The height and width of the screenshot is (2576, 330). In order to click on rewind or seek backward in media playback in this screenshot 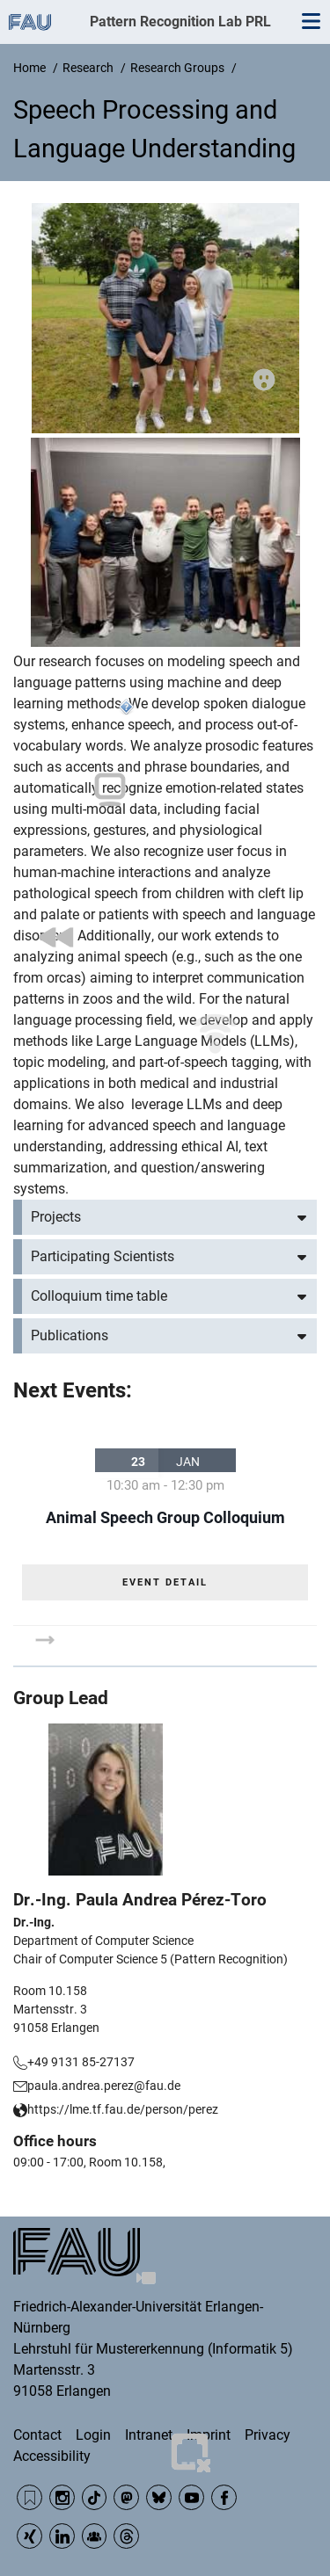, I will do `click(55, 937)`.